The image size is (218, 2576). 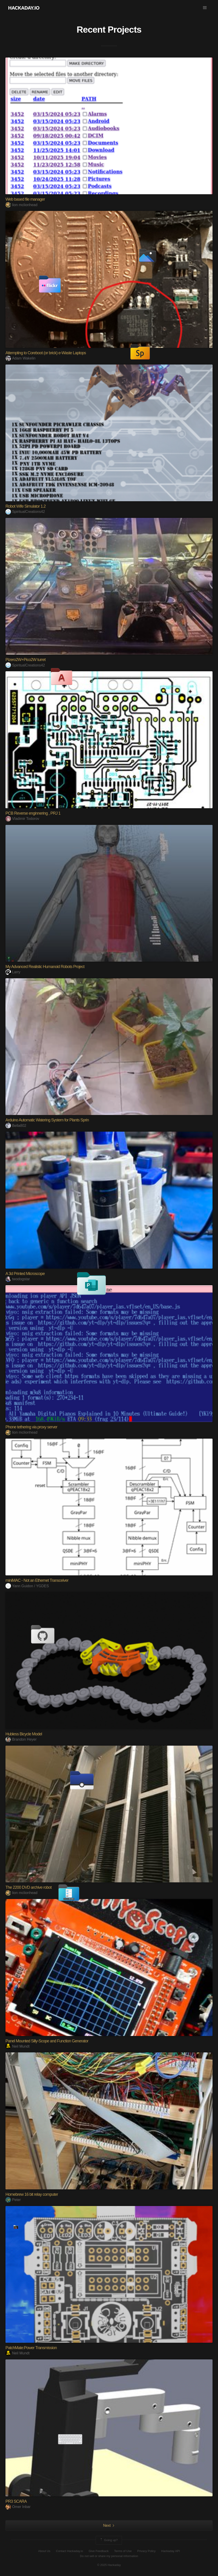 What do you see at coordinates (69, 1893) in the screenshot?
I see `open settings or preferences folder` at bounding box center [69, 1893].